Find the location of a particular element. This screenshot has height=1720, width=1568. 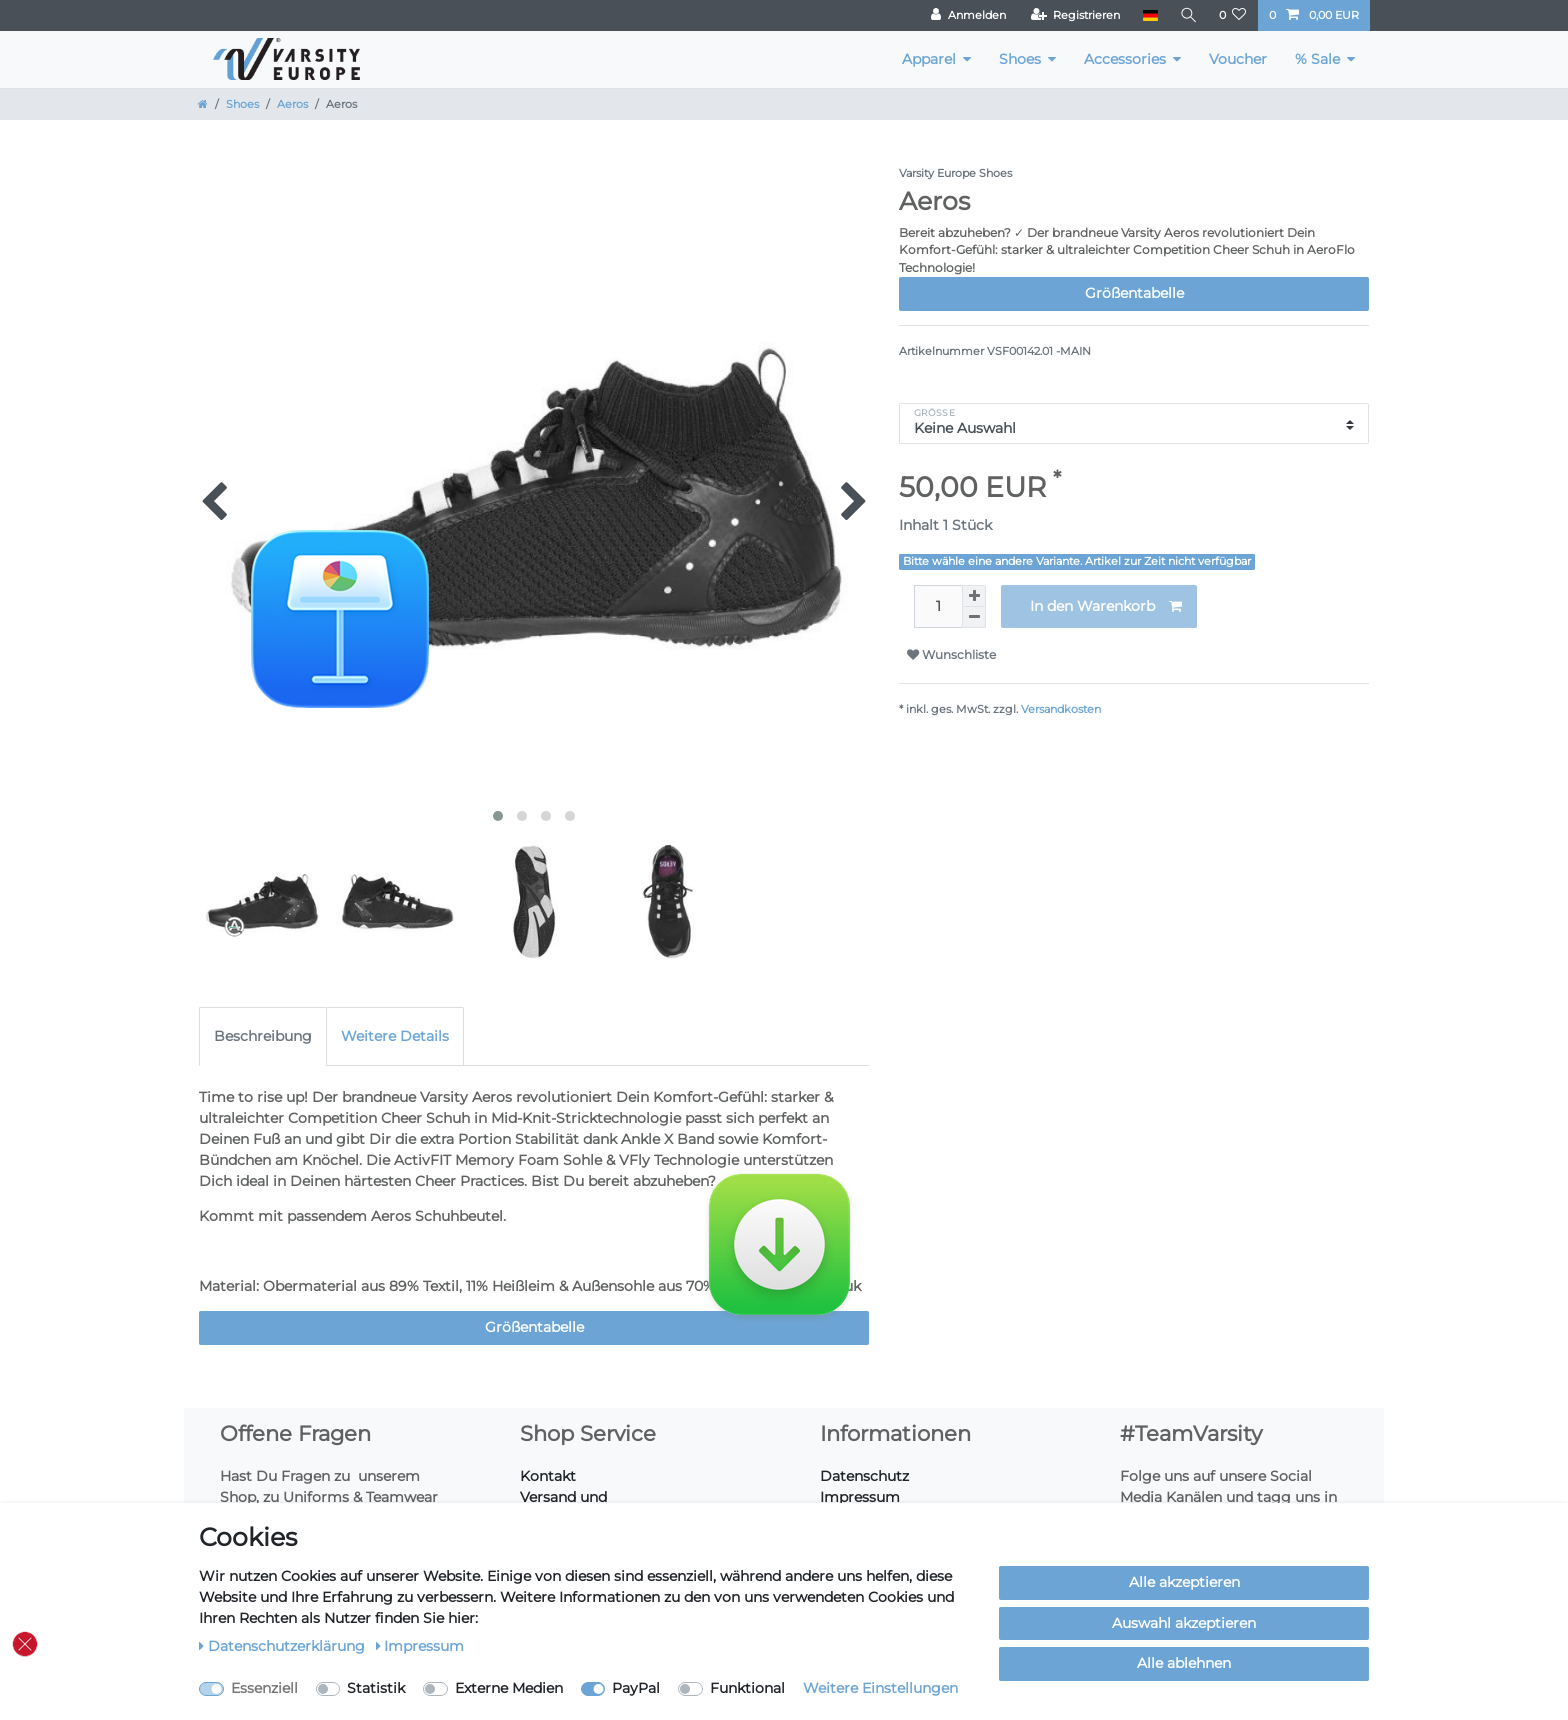

open keynote to create or edit presentations is located at coordinates (340, 619).